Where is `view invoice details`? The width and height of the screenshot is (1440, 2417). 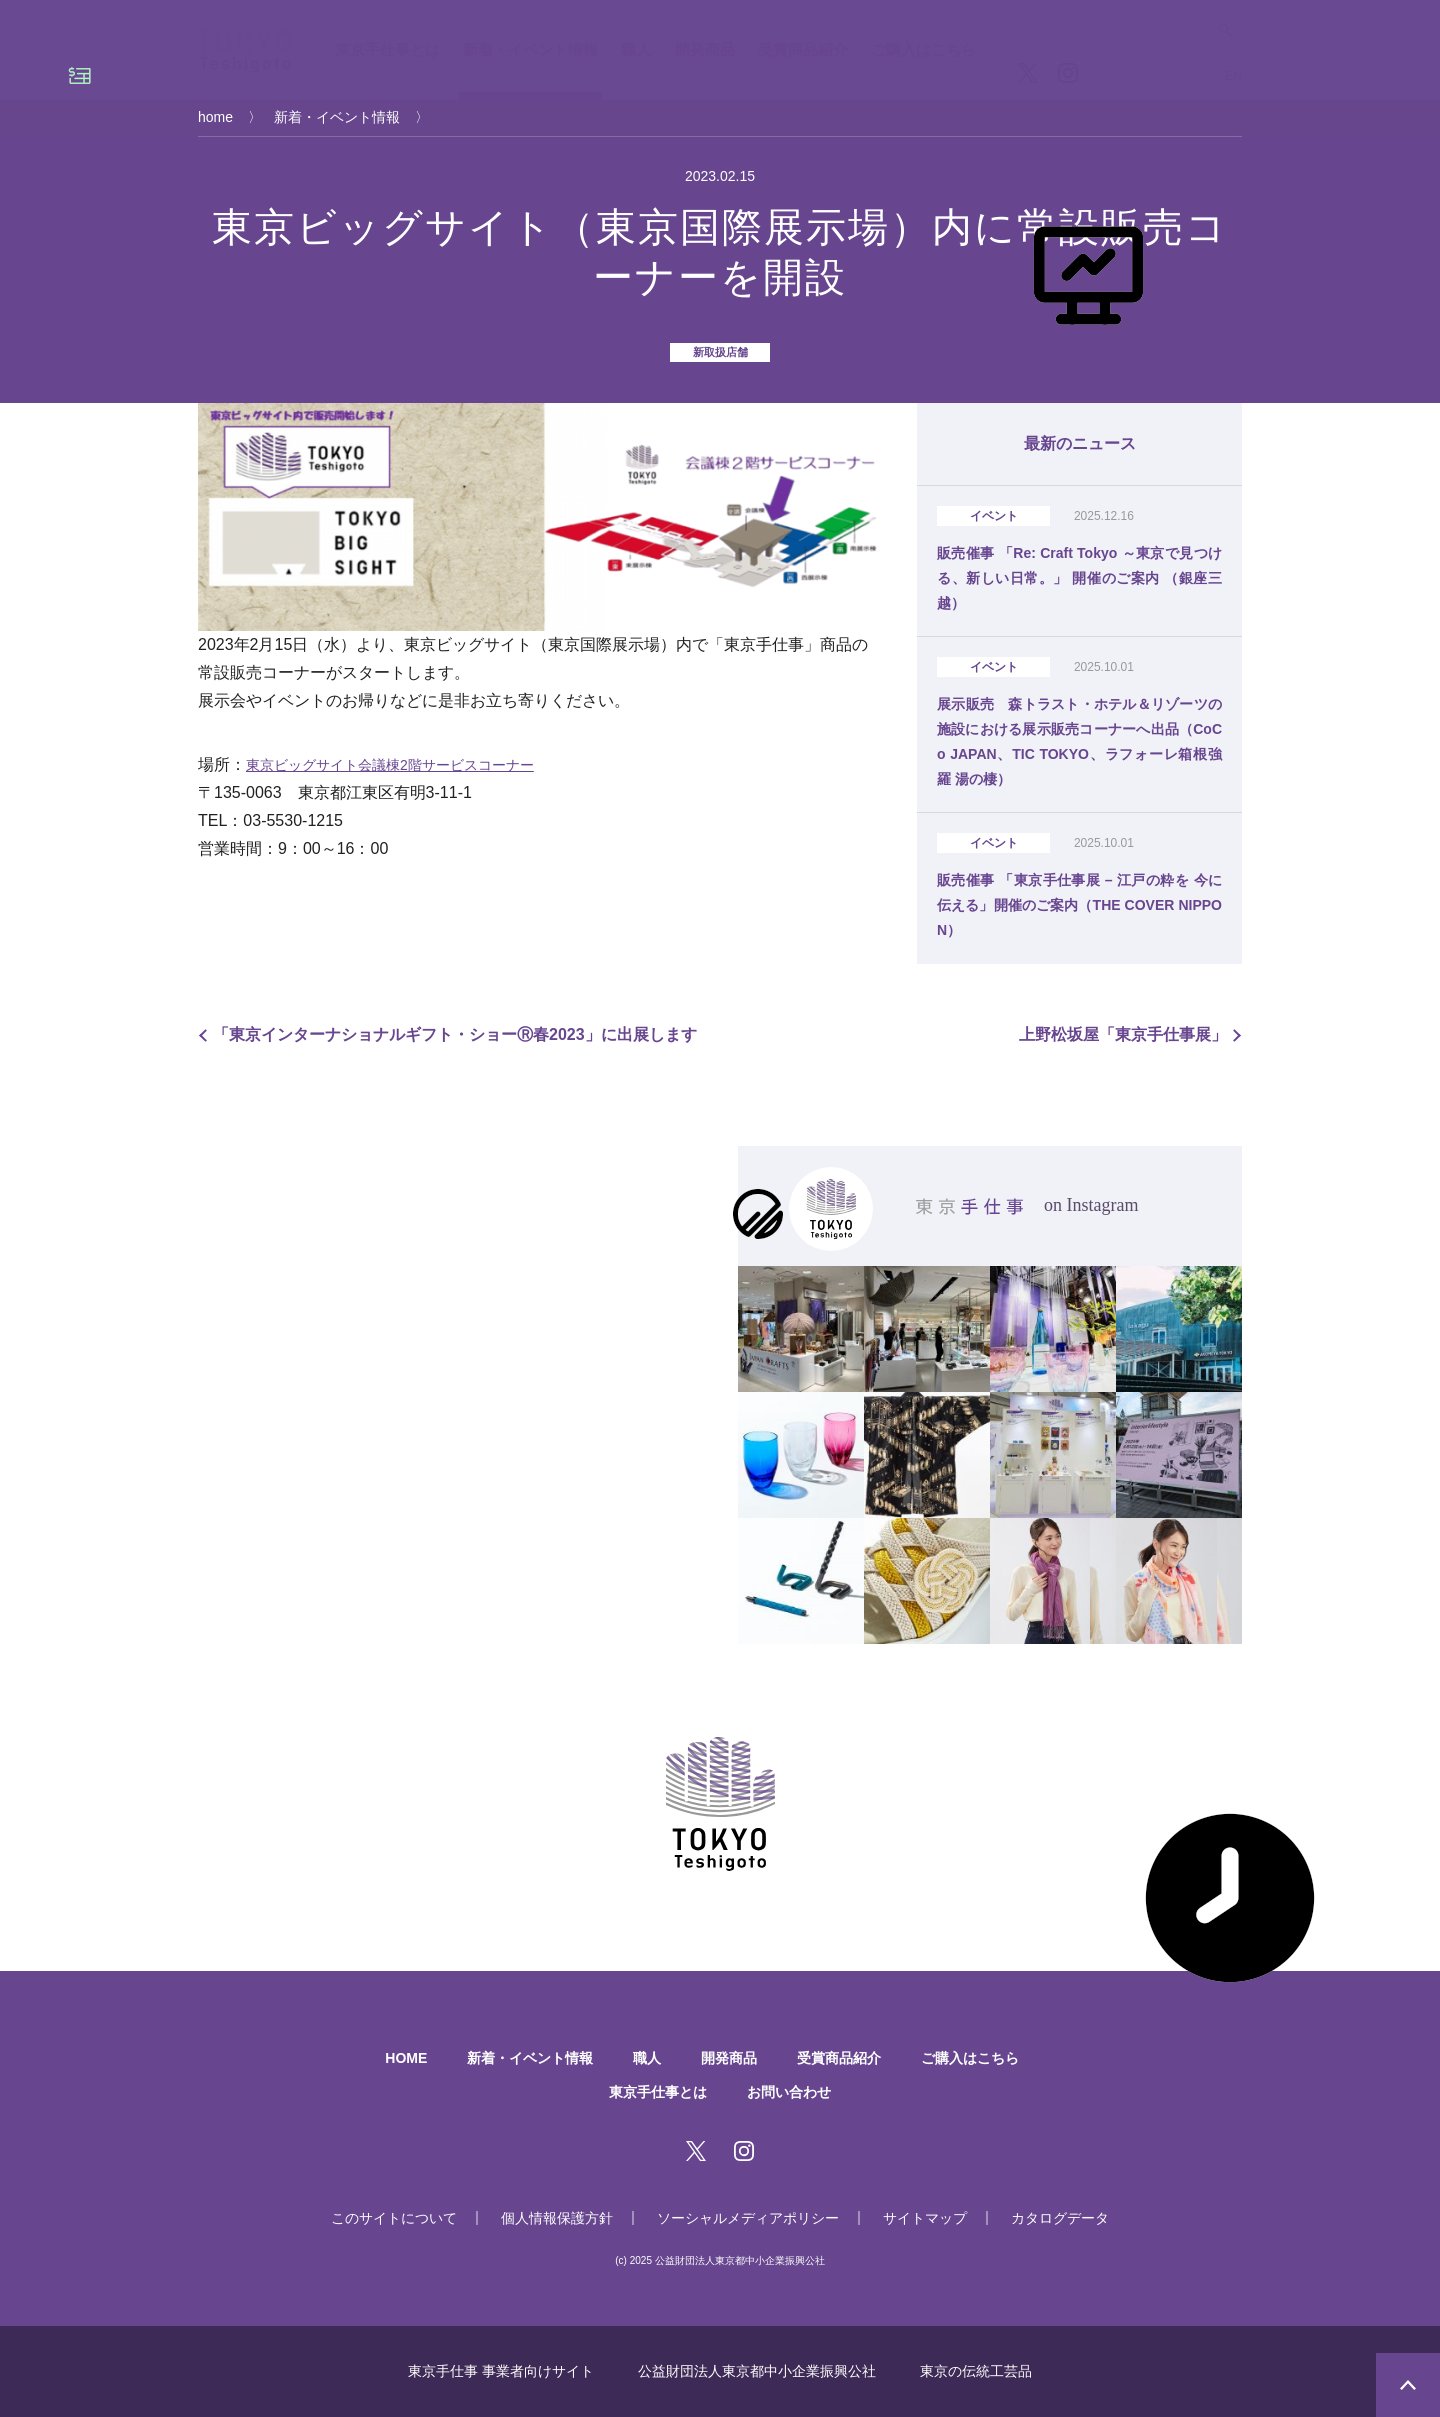 view invoice details is located at coordinates (80, 76).